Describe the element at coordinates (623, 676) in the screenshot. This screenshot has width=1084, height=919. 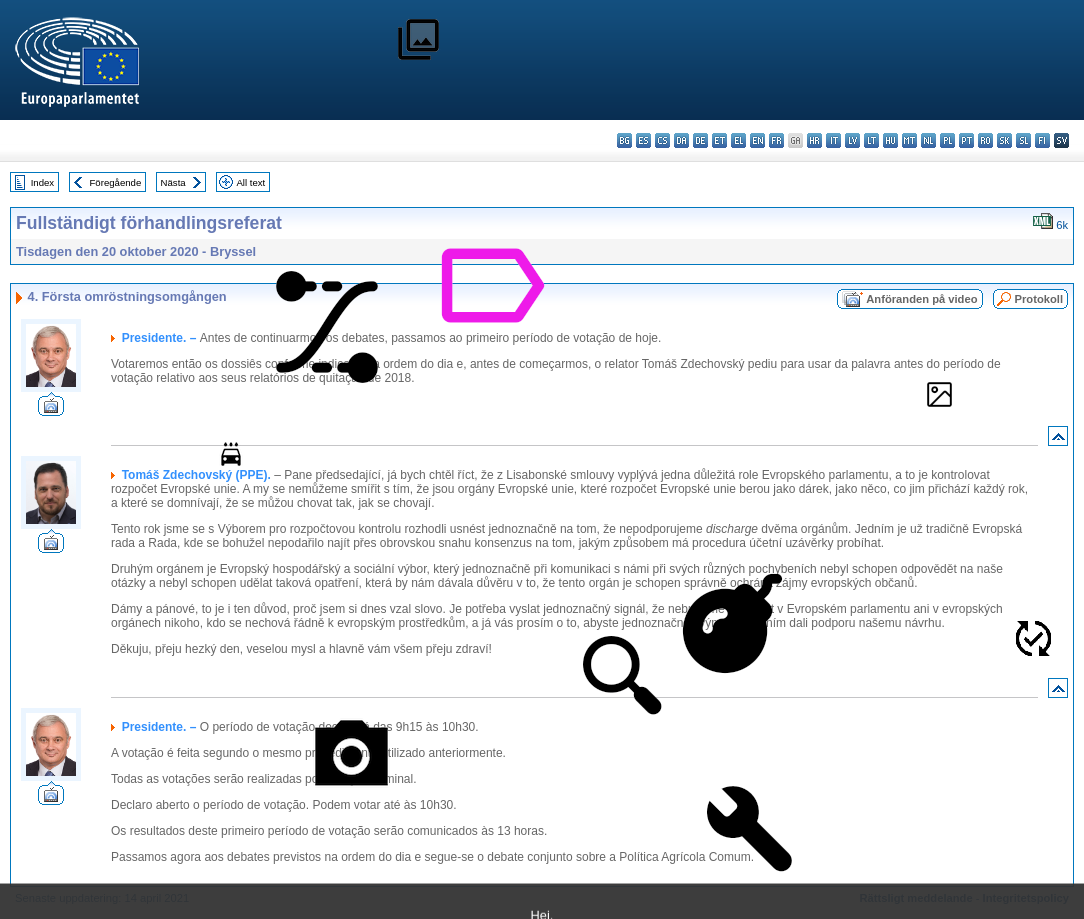
I see `search for content or items` at that location.